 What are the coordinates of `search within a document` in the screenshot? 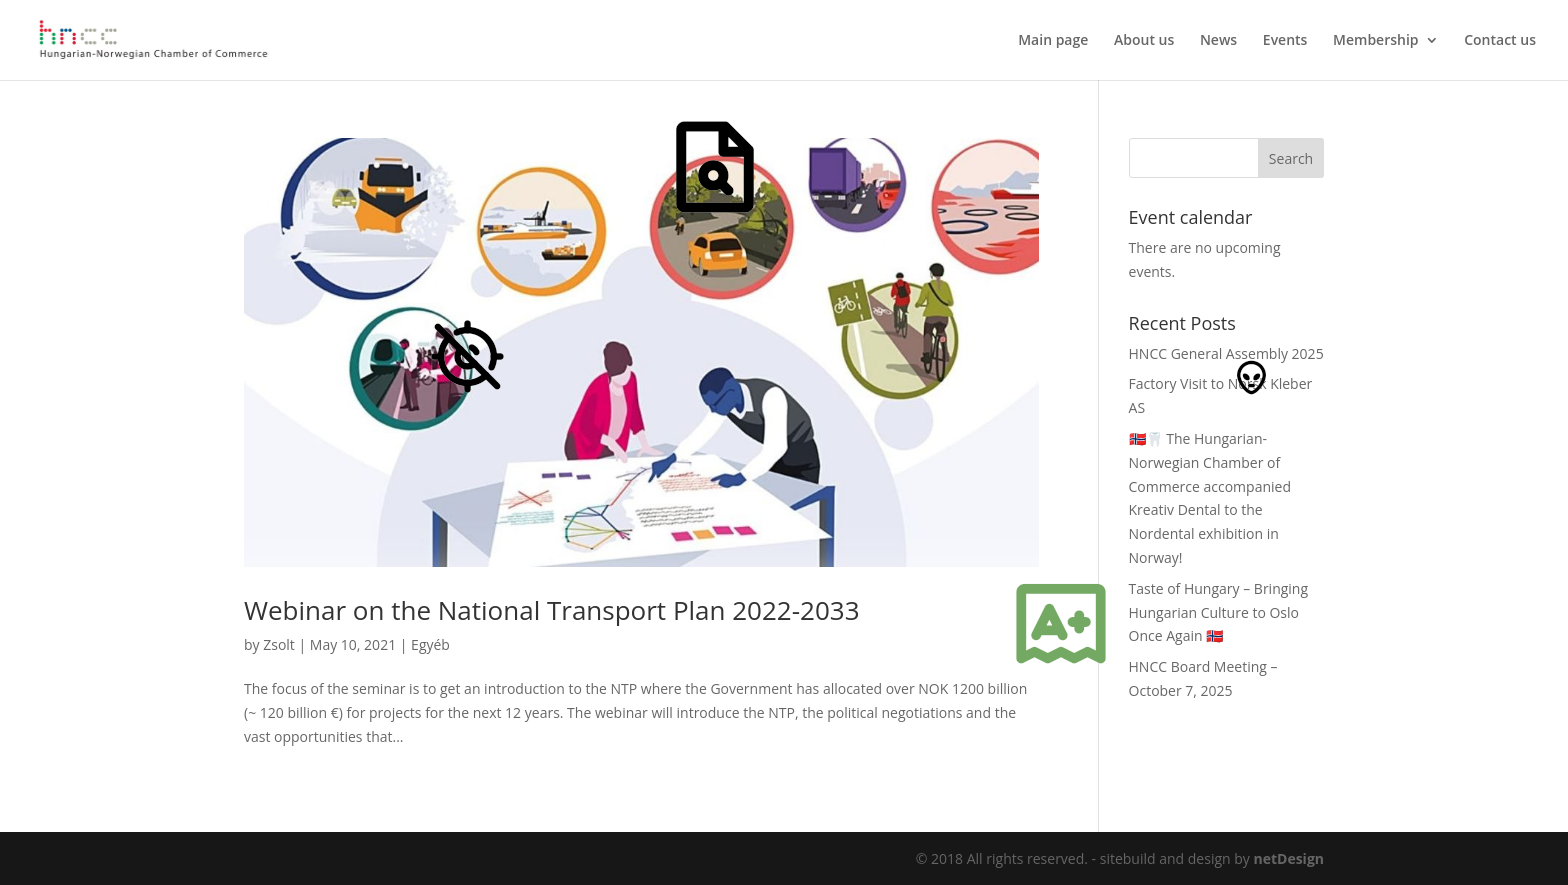 It's located at (715, 167).